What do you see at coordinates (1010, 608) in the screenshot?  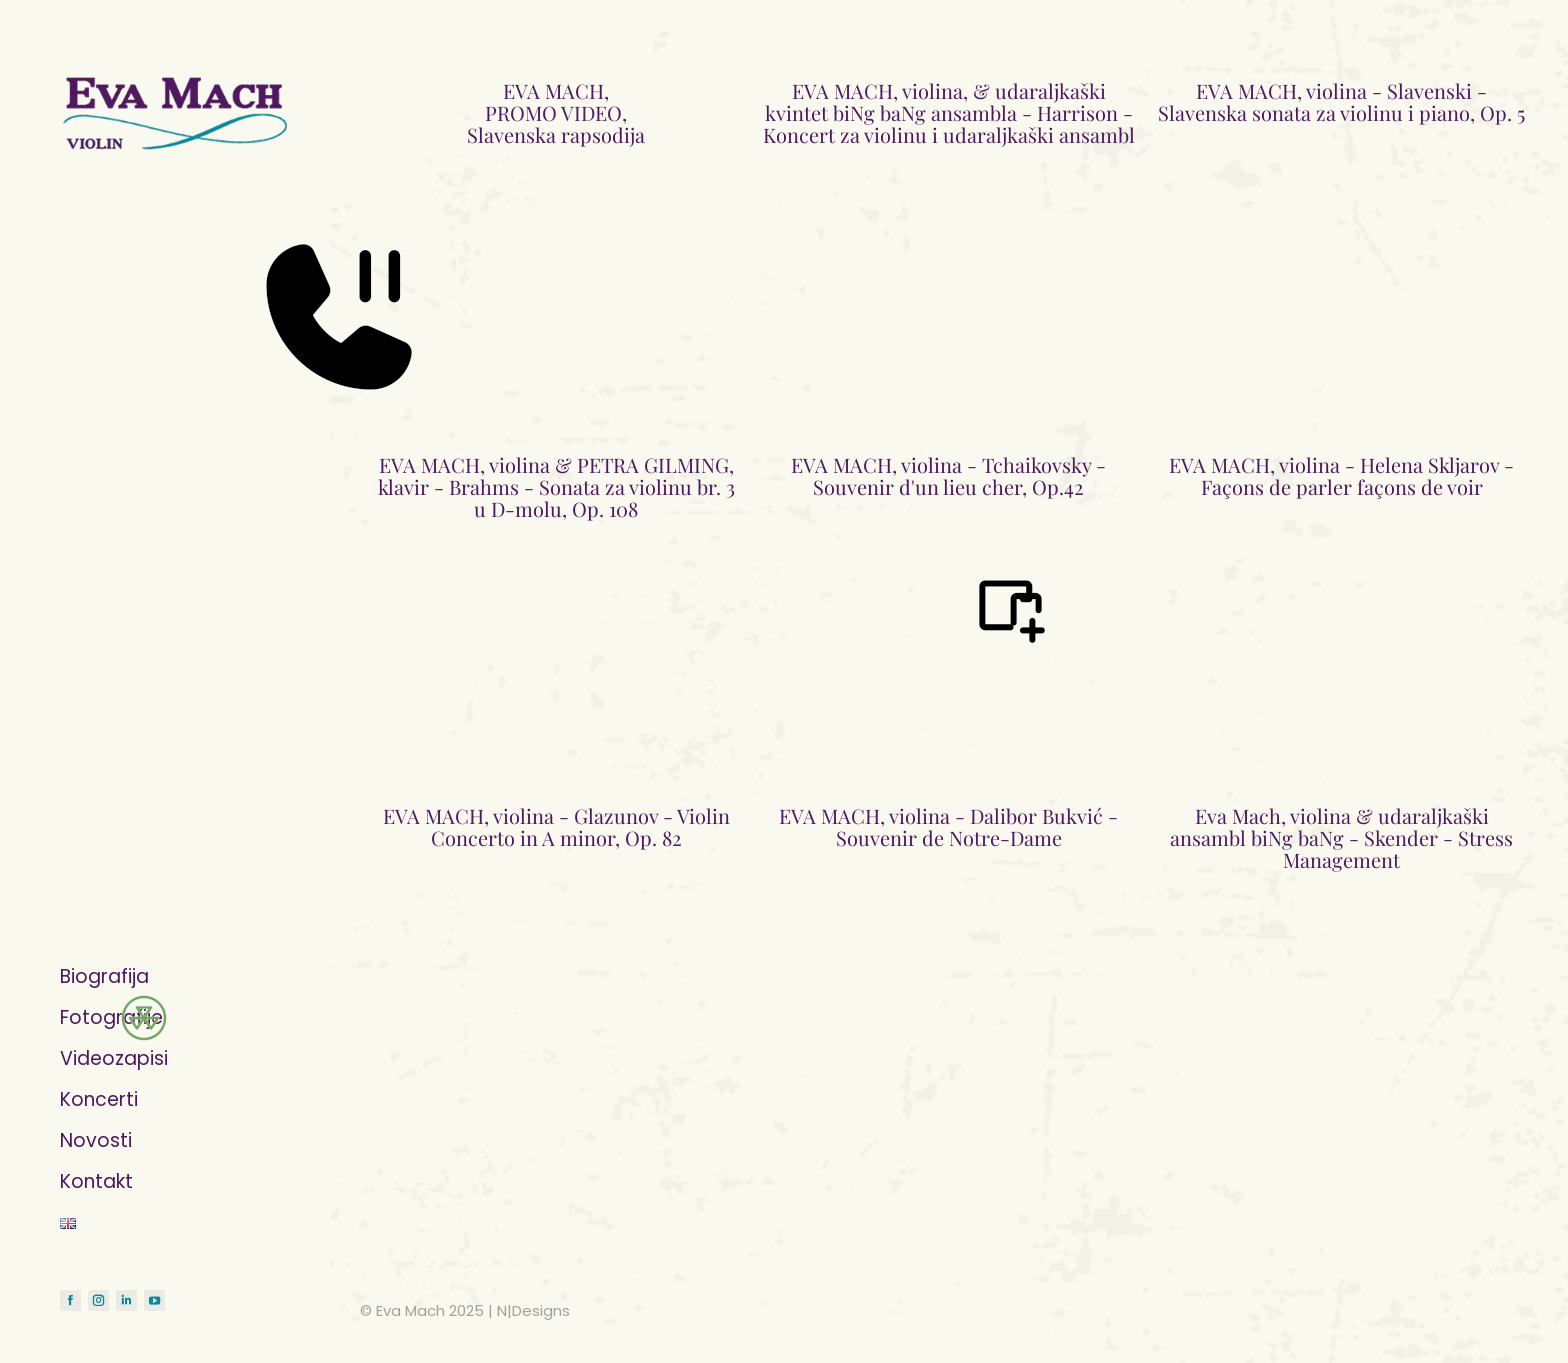 I see `add a new device to your account` at bounding box center [1010, 608].